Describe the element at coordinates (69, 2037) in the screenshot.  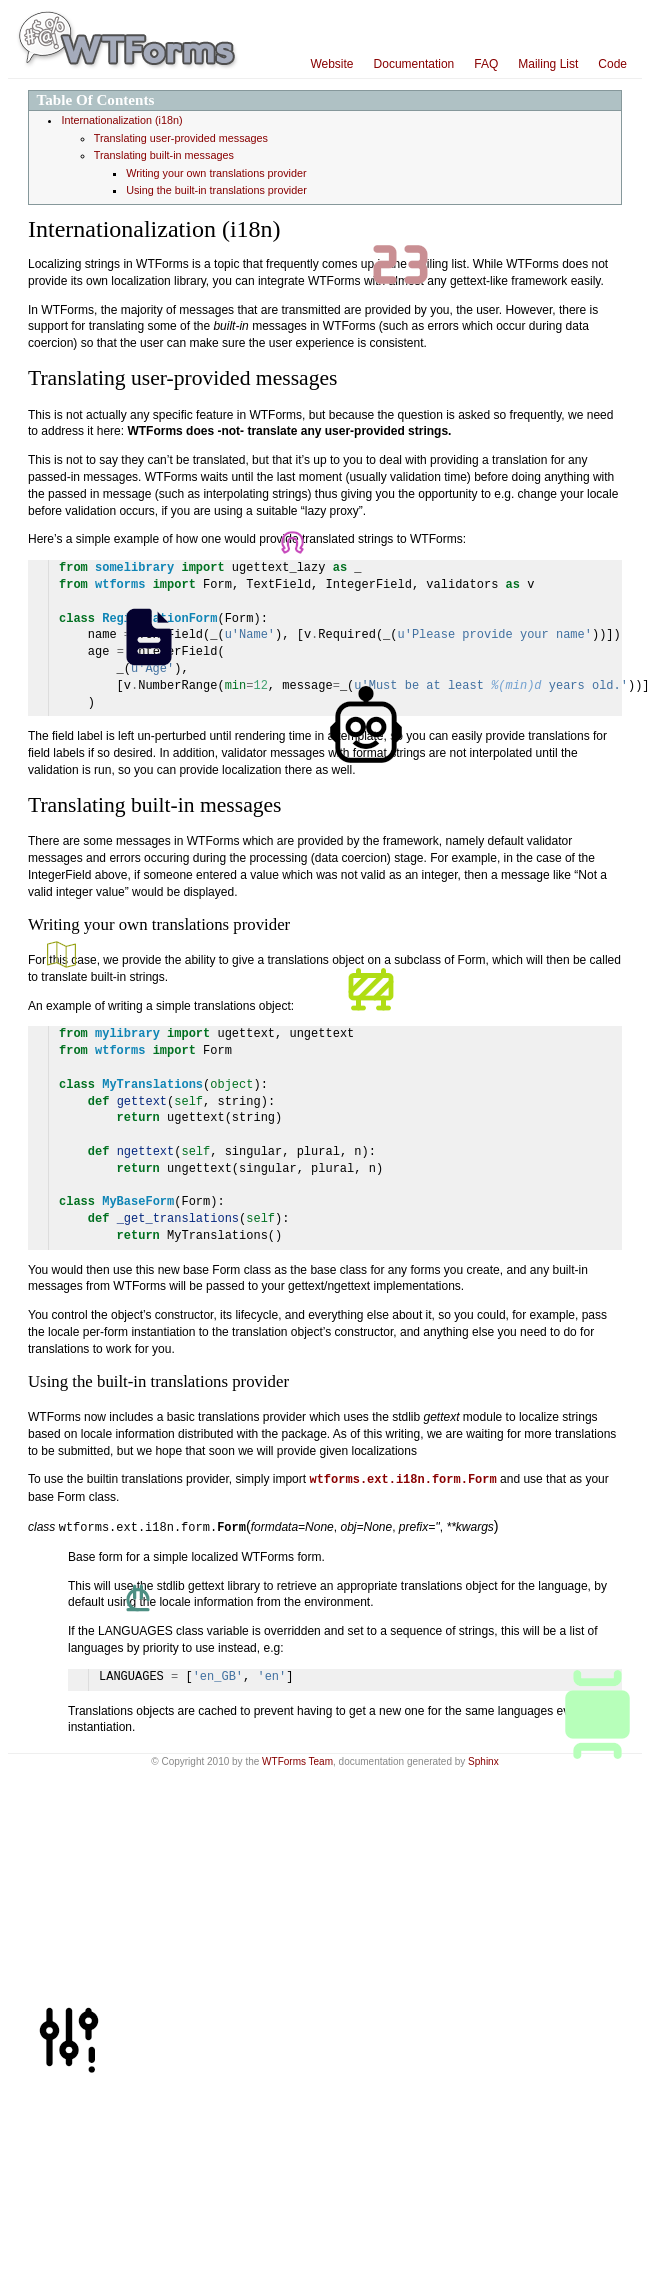
I see `settings require attention or action` at that location.